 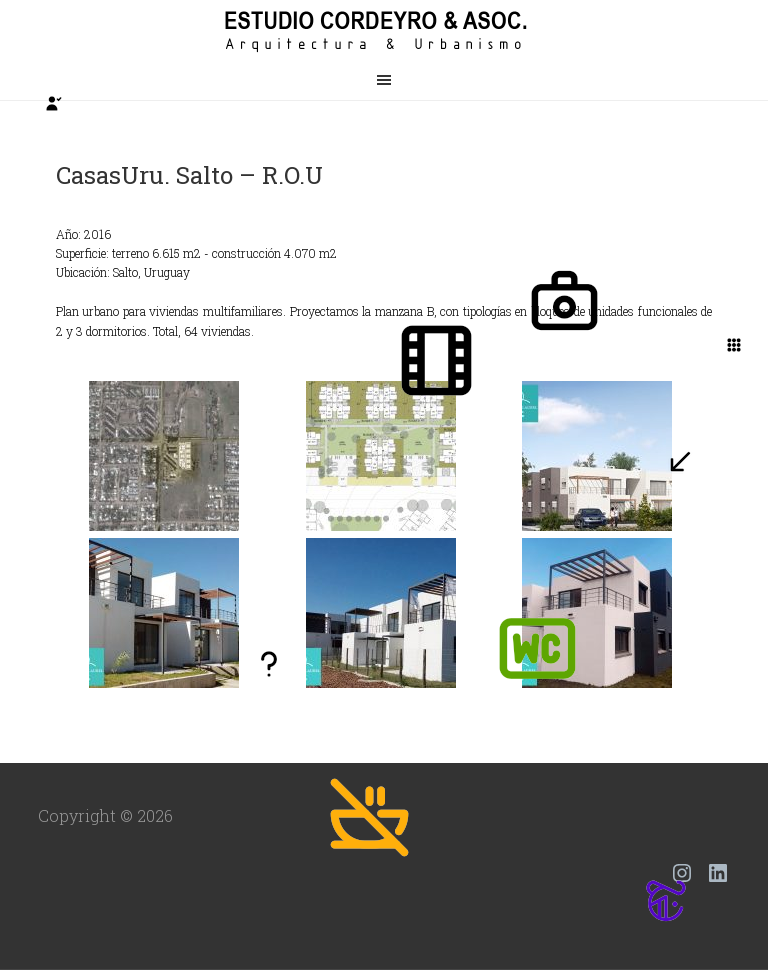 What do you see at coordinates (436, 360) in the screenshot?
I see `access video or movie content` at bounding box center [436, 360].